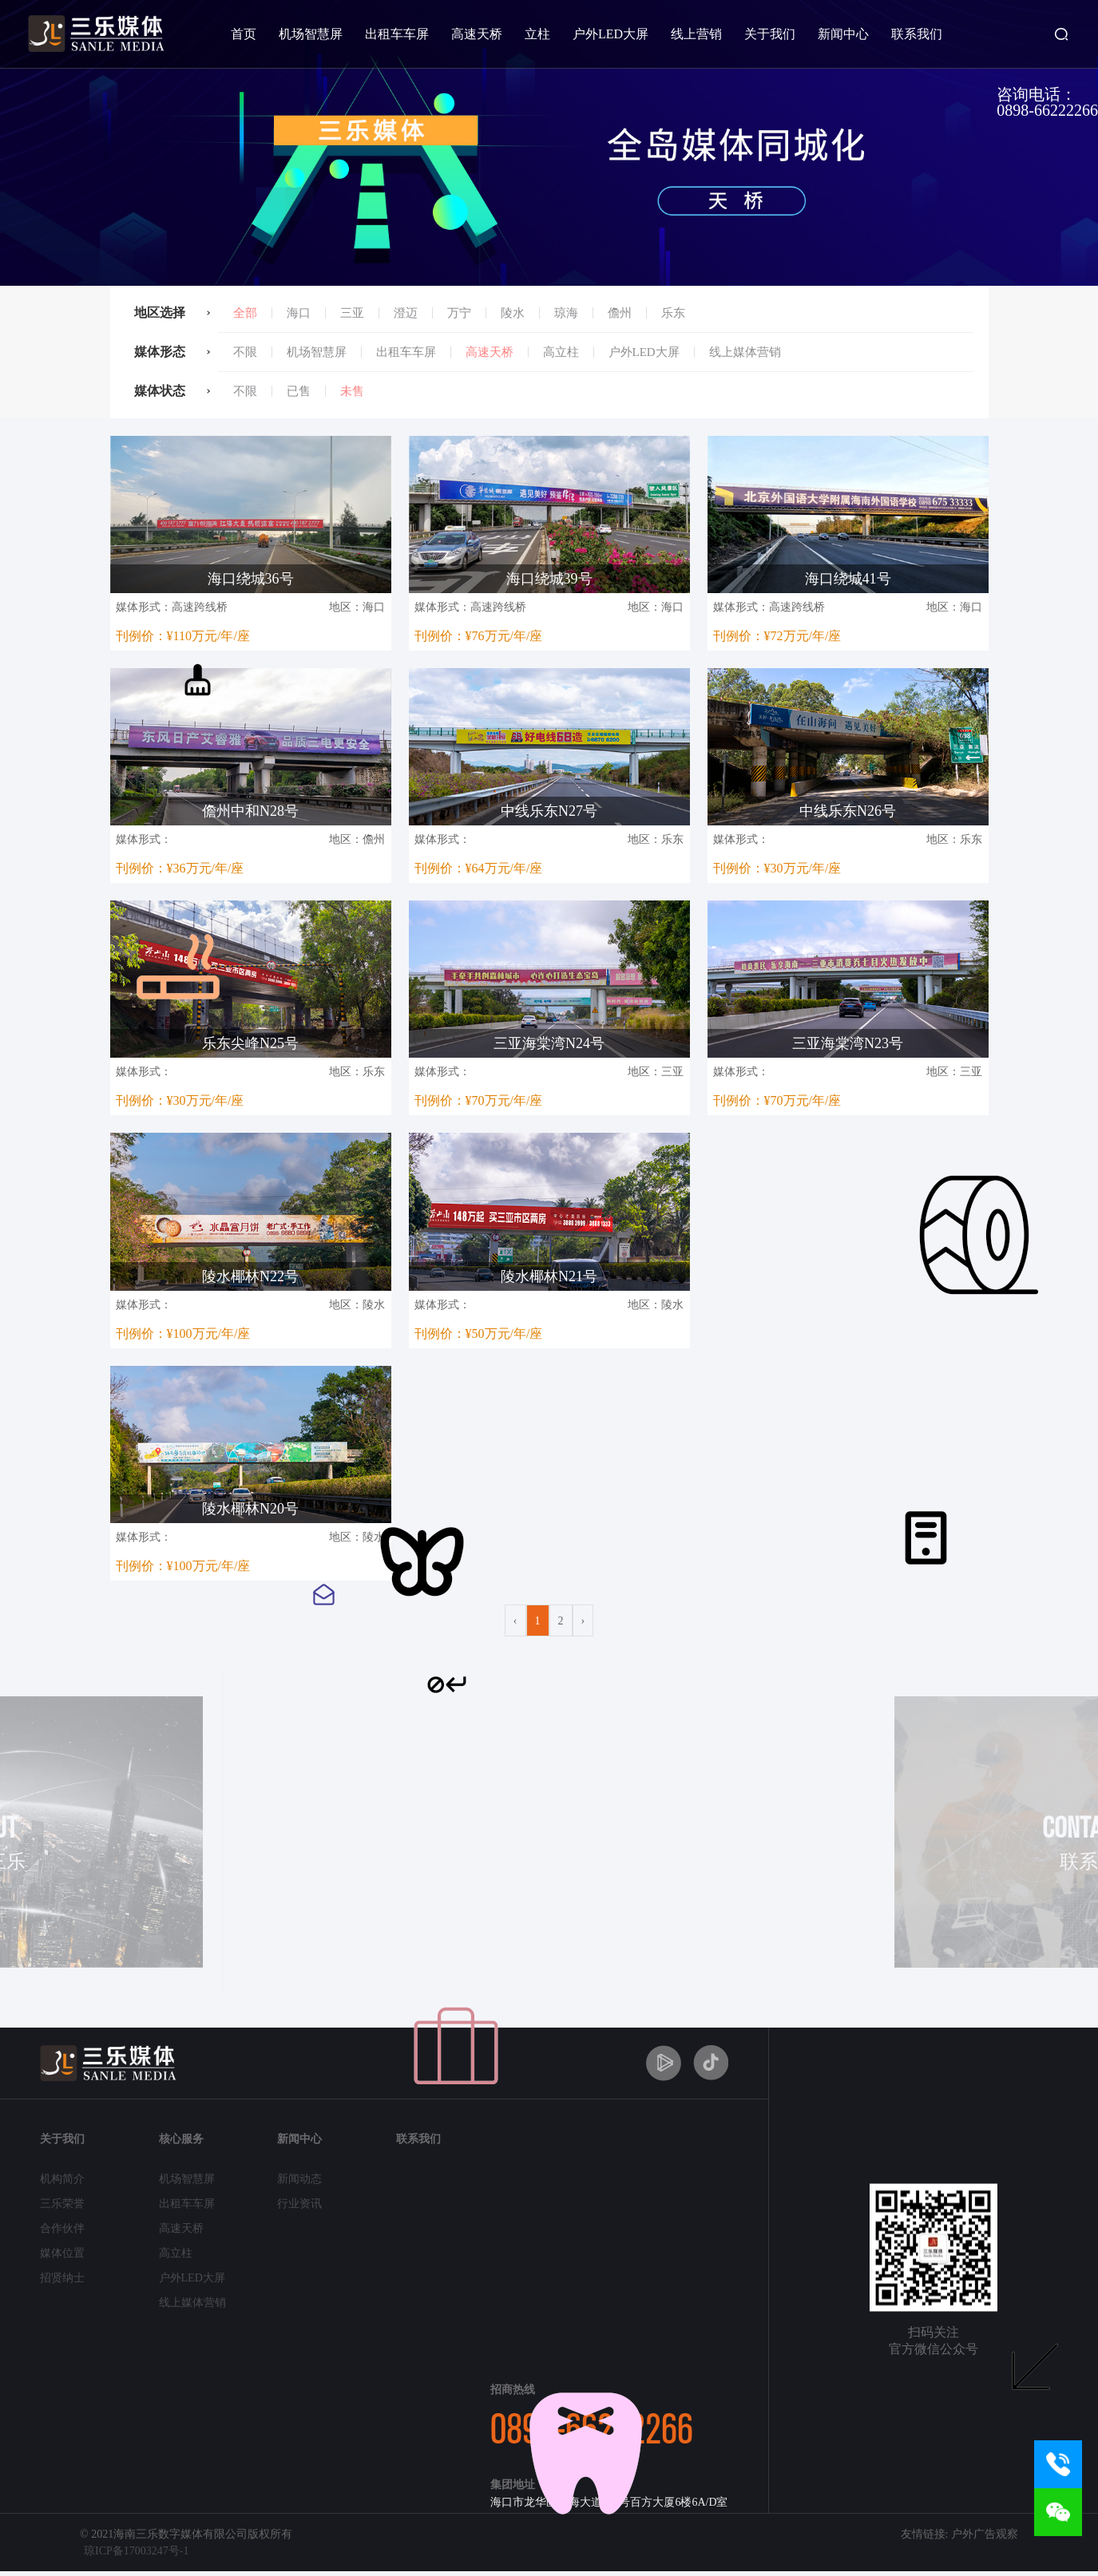  What do you see at coordinates (926, 1537) in the screenshot?
I see `access server or desktop computer settings` at bounding box center [926, 1537].